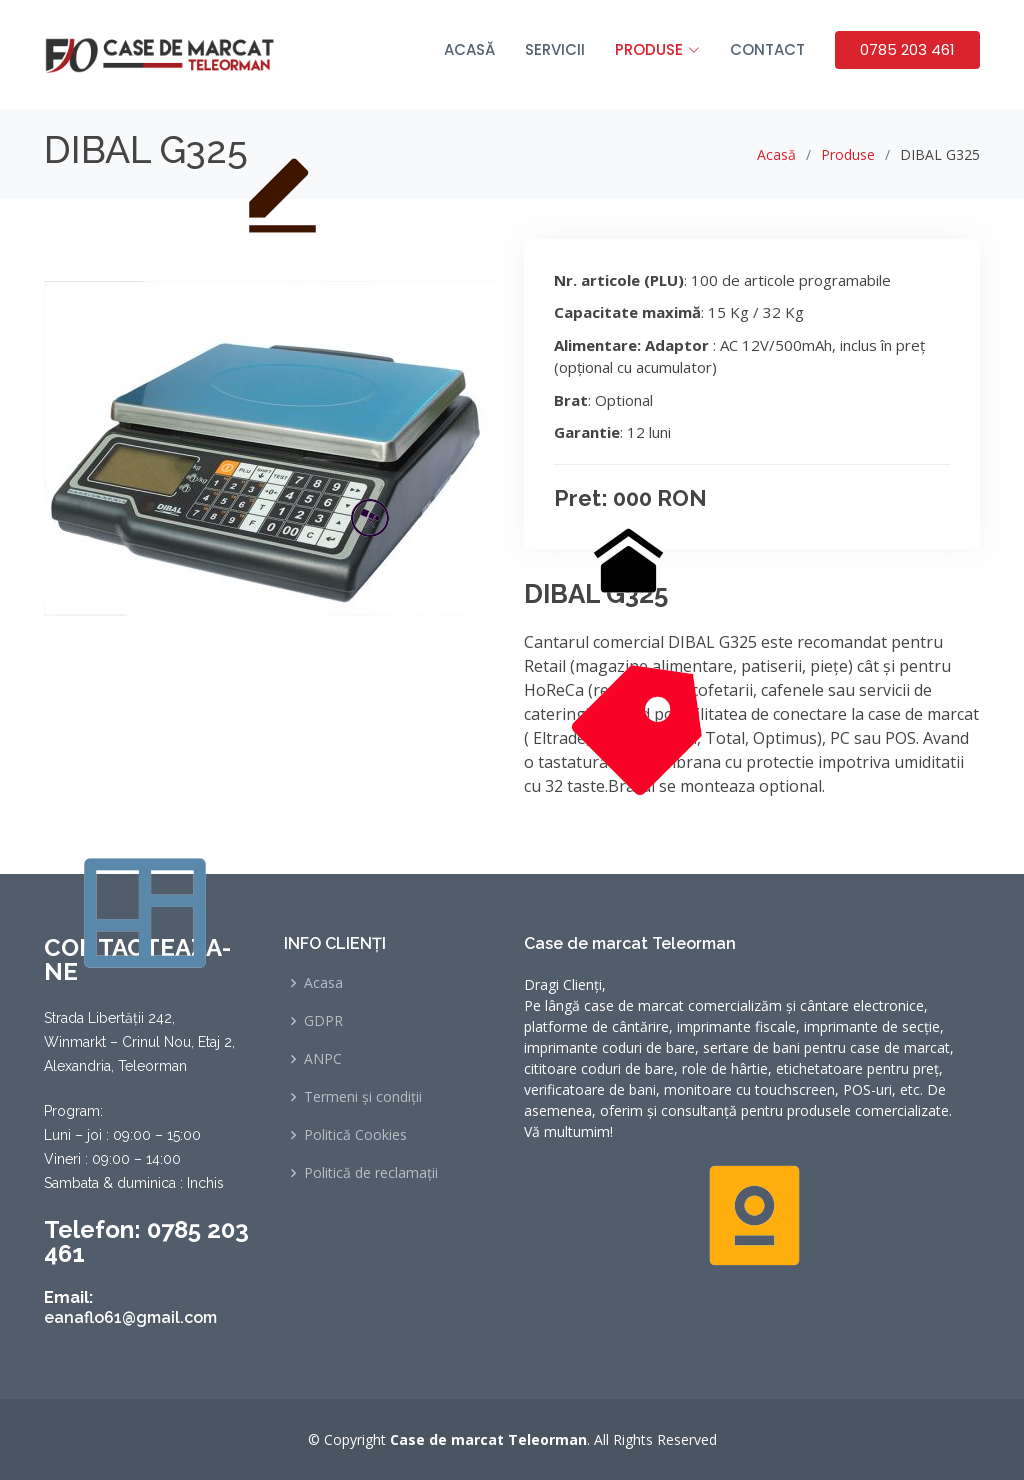  What do you see at coordinates (754, 1215) in the screenshot?
I see `view passport or travel document` at bounding box center [754, 1215].